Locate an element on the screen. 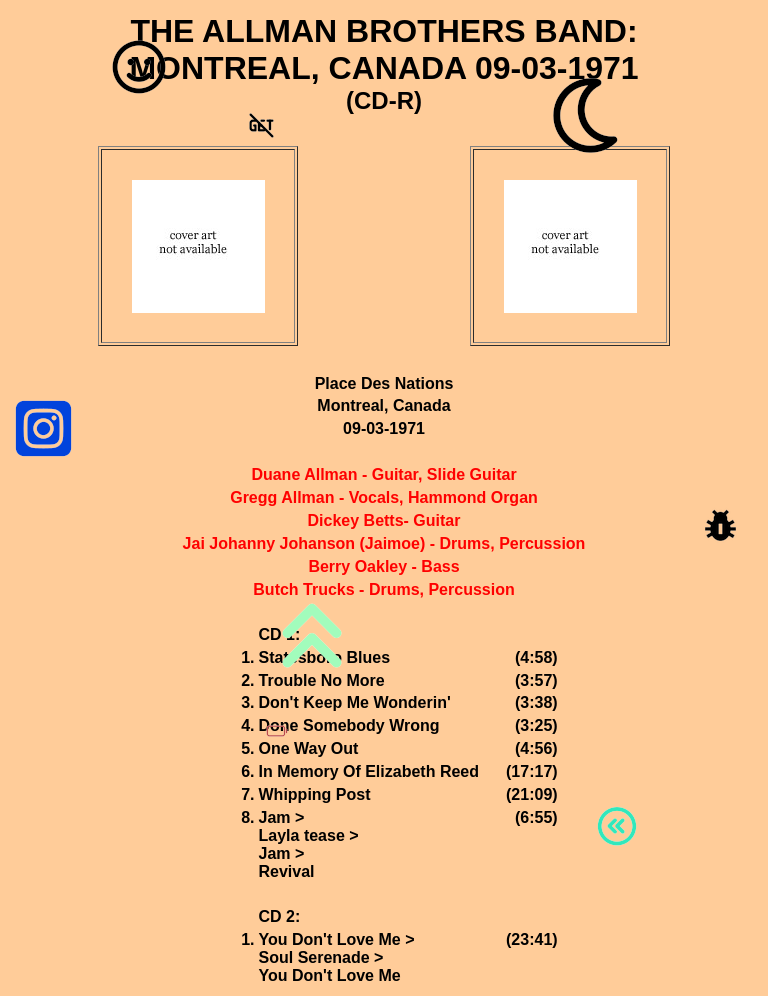 This screenshot has height=996, width=768. add an emoji or reaction is located at coordinates (139, 67).